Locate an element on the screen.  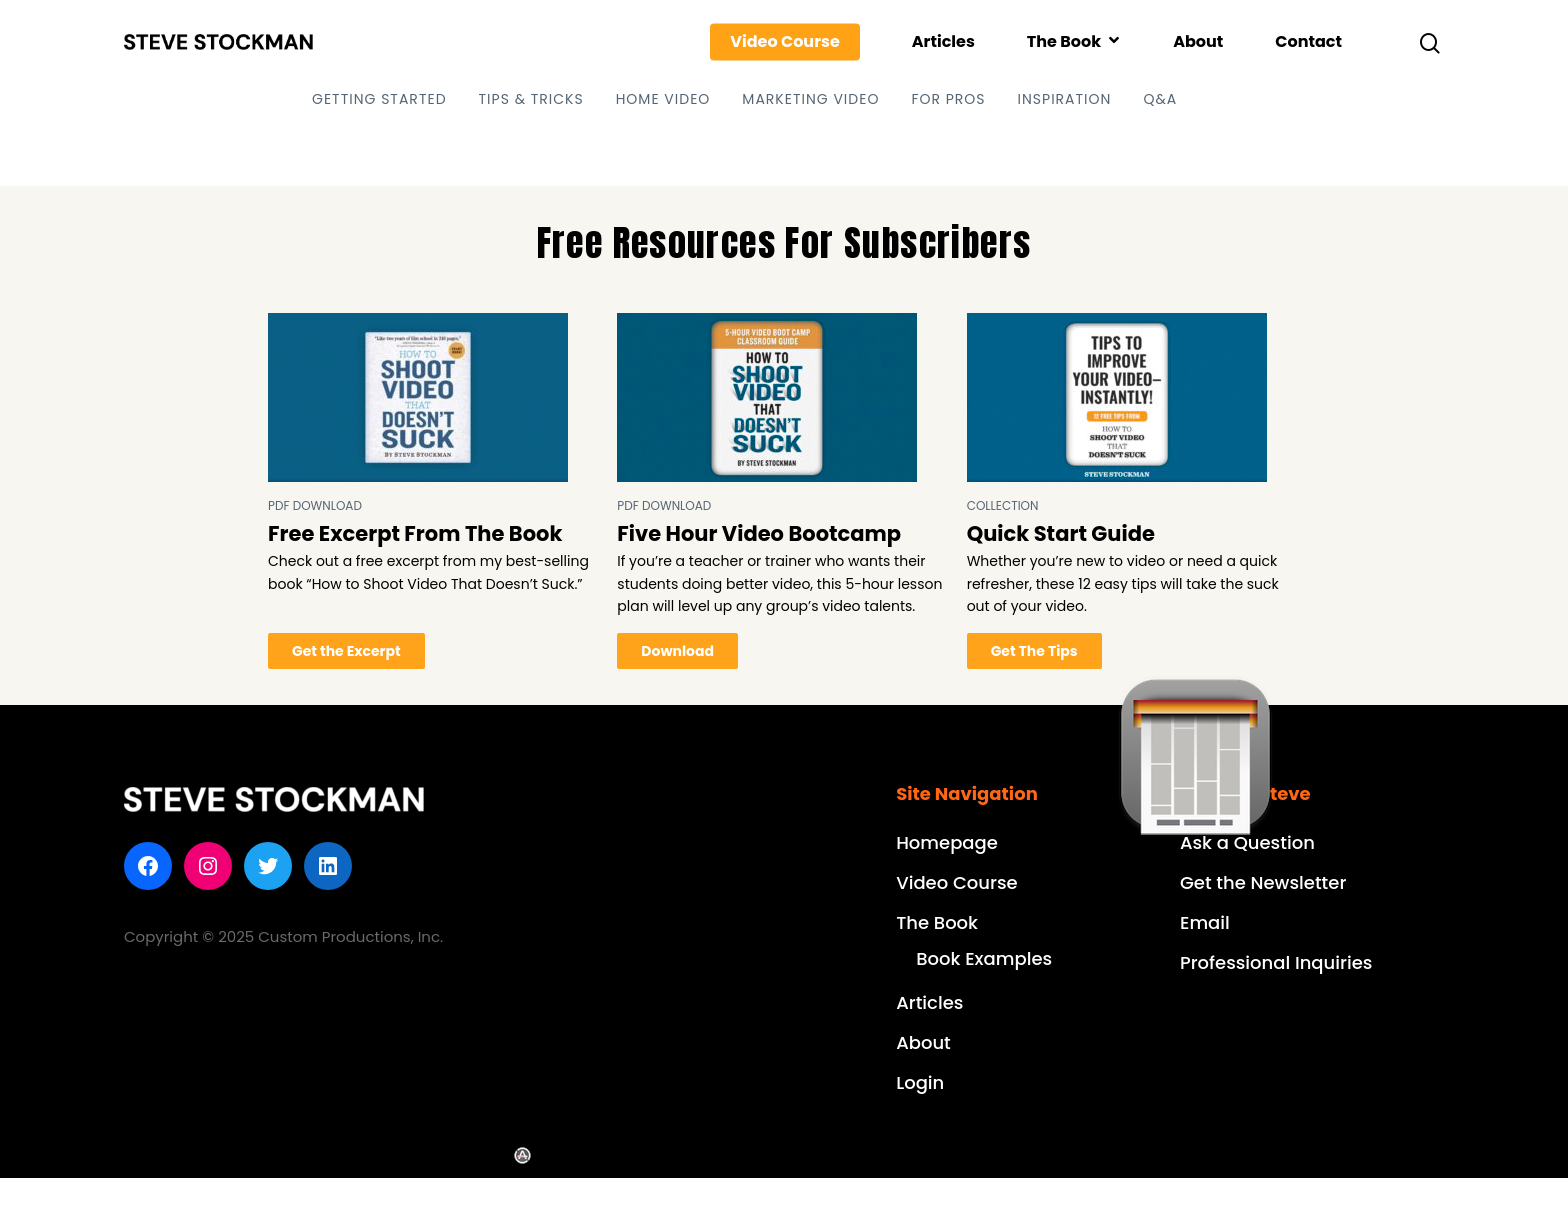
open the system software update application is located at coordinates (522, 1155).